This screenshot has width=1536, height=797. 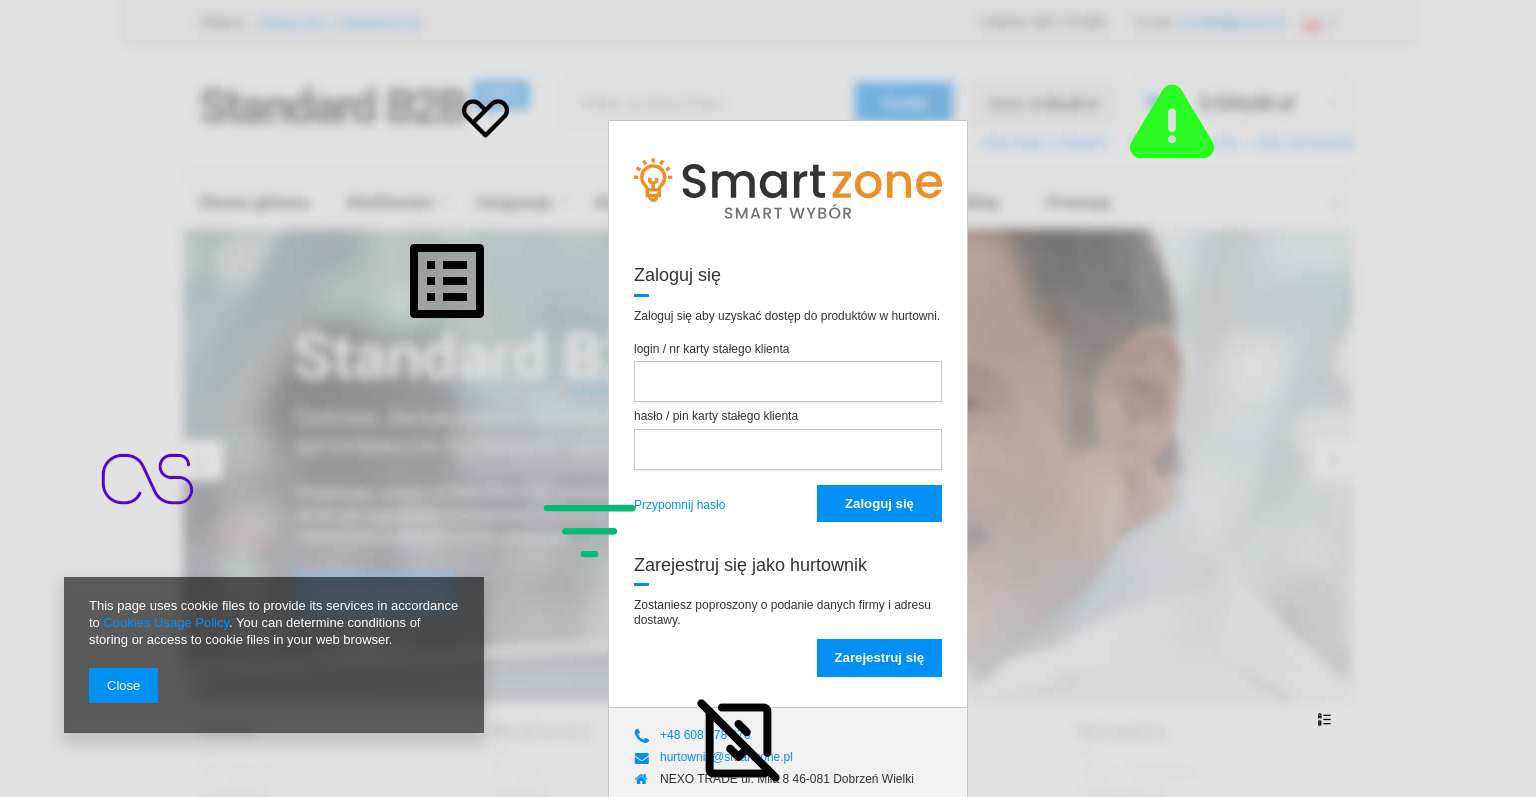 I want to click on view list details or properties, so click(x=447, y=281).